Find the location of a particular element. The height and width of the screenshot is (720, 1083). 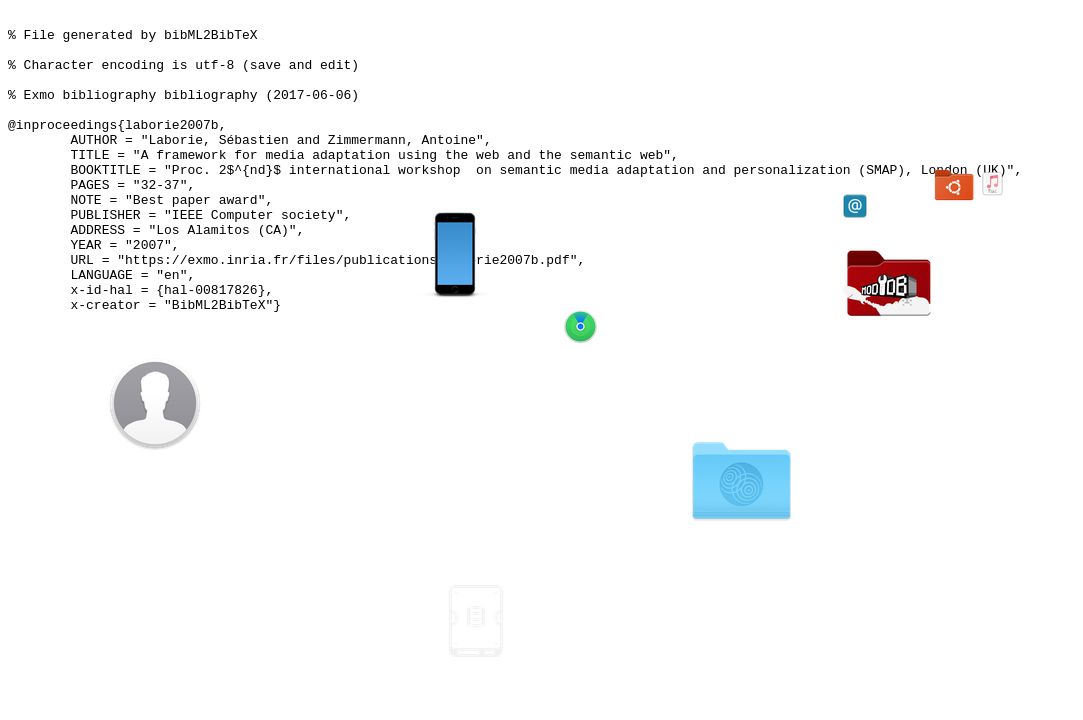

access your iMovie media library is located at coordinates (78, 535).